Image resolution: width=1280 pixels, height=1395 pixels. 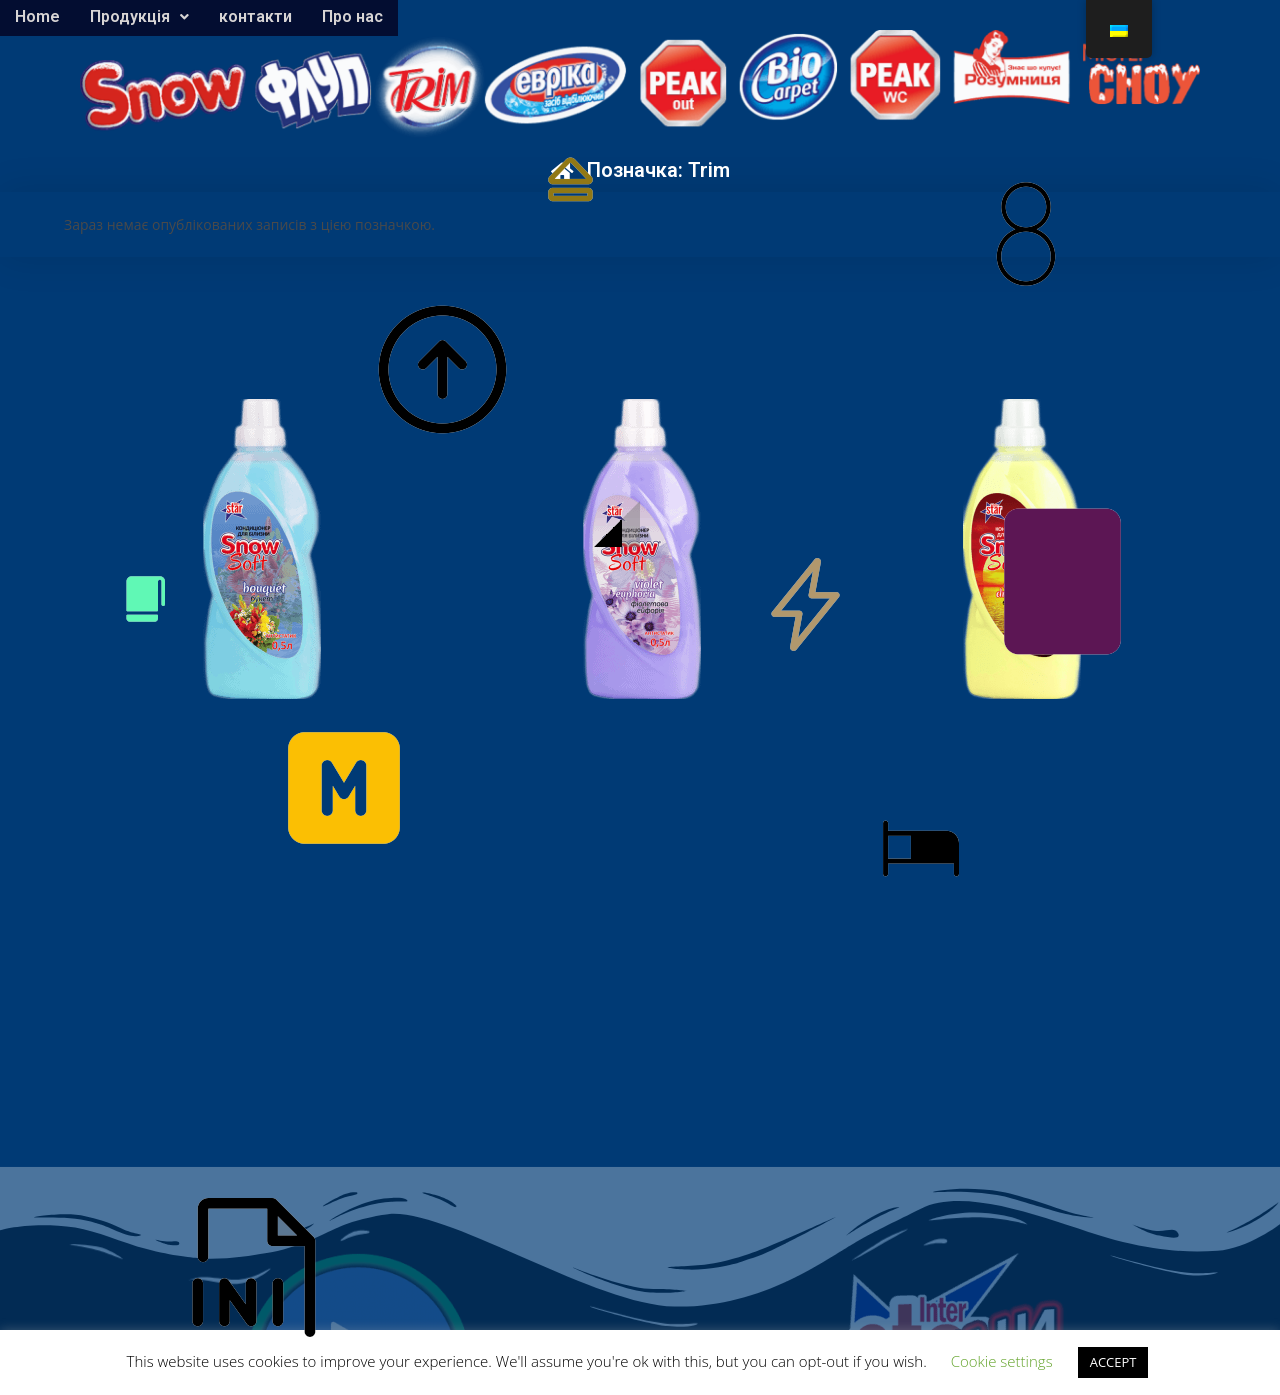 I want to click on indicates medium size option, so click(x=344, y=788).